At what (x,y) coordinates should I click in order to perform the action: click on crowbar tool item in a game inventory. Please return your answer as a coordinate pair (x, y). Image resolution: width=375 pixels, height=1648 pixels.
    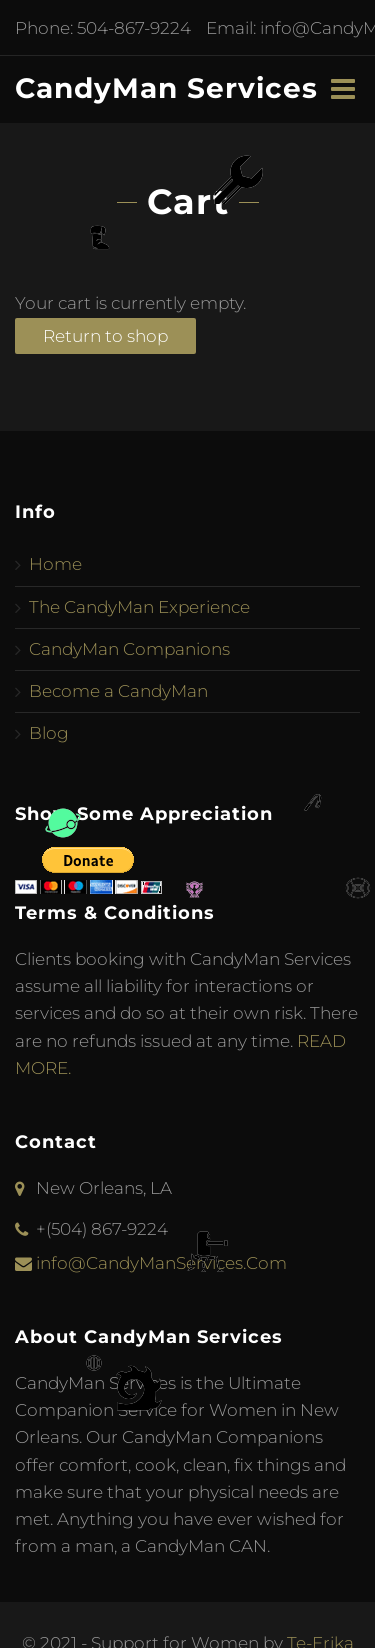
    Looking at the image, I should click on (313, 802).